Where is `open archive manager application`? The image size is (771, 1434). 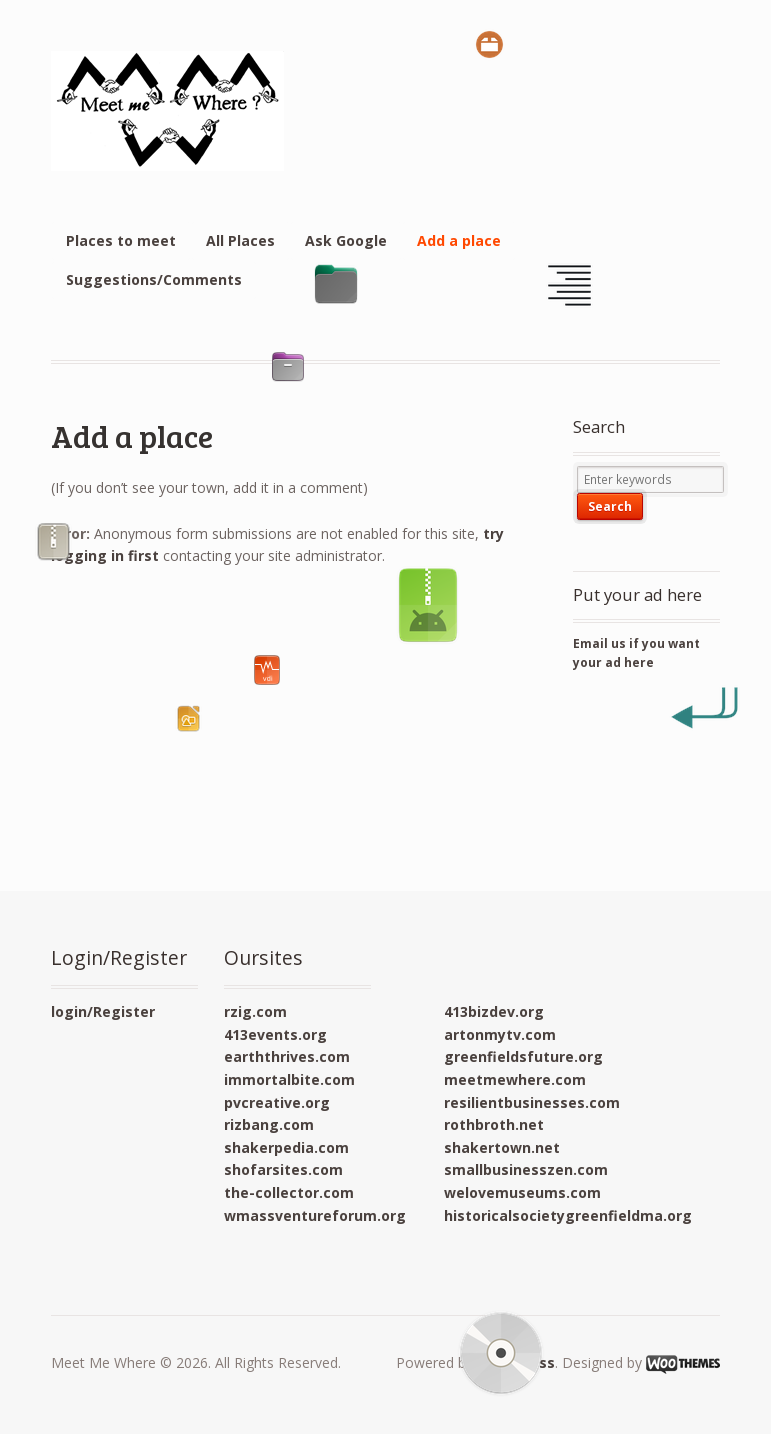 open archive manager application is located at coordinates (53, 541).